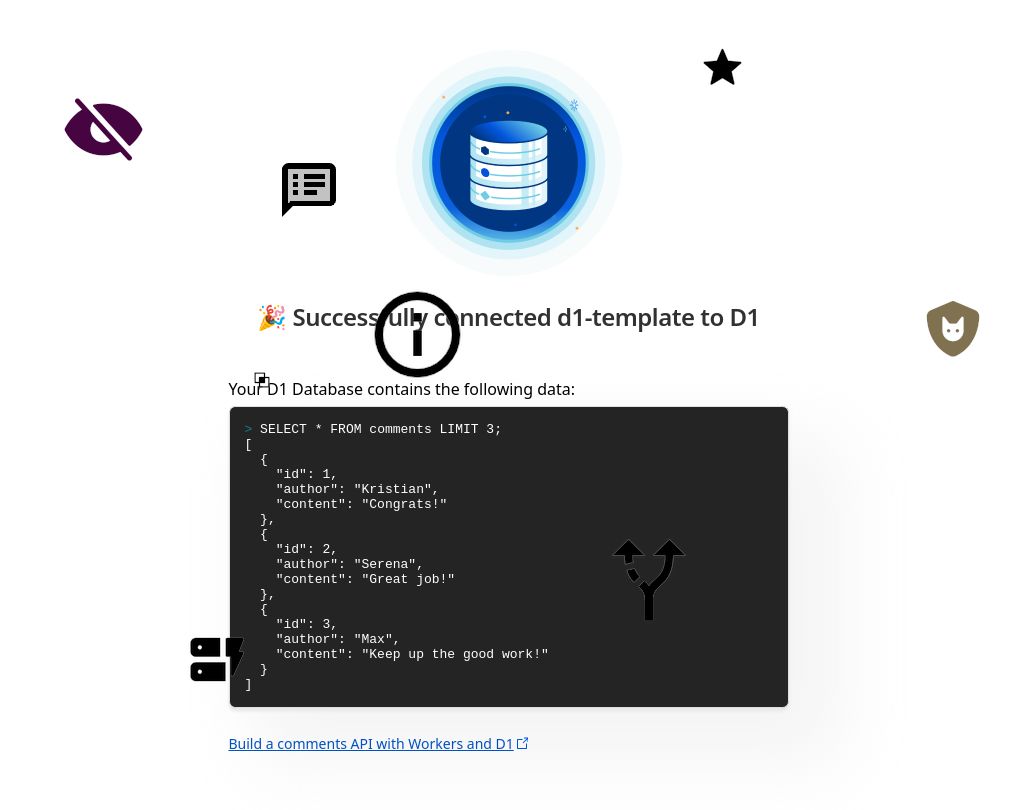  I want to click on combine or merge selected layers, so click(262, 380).